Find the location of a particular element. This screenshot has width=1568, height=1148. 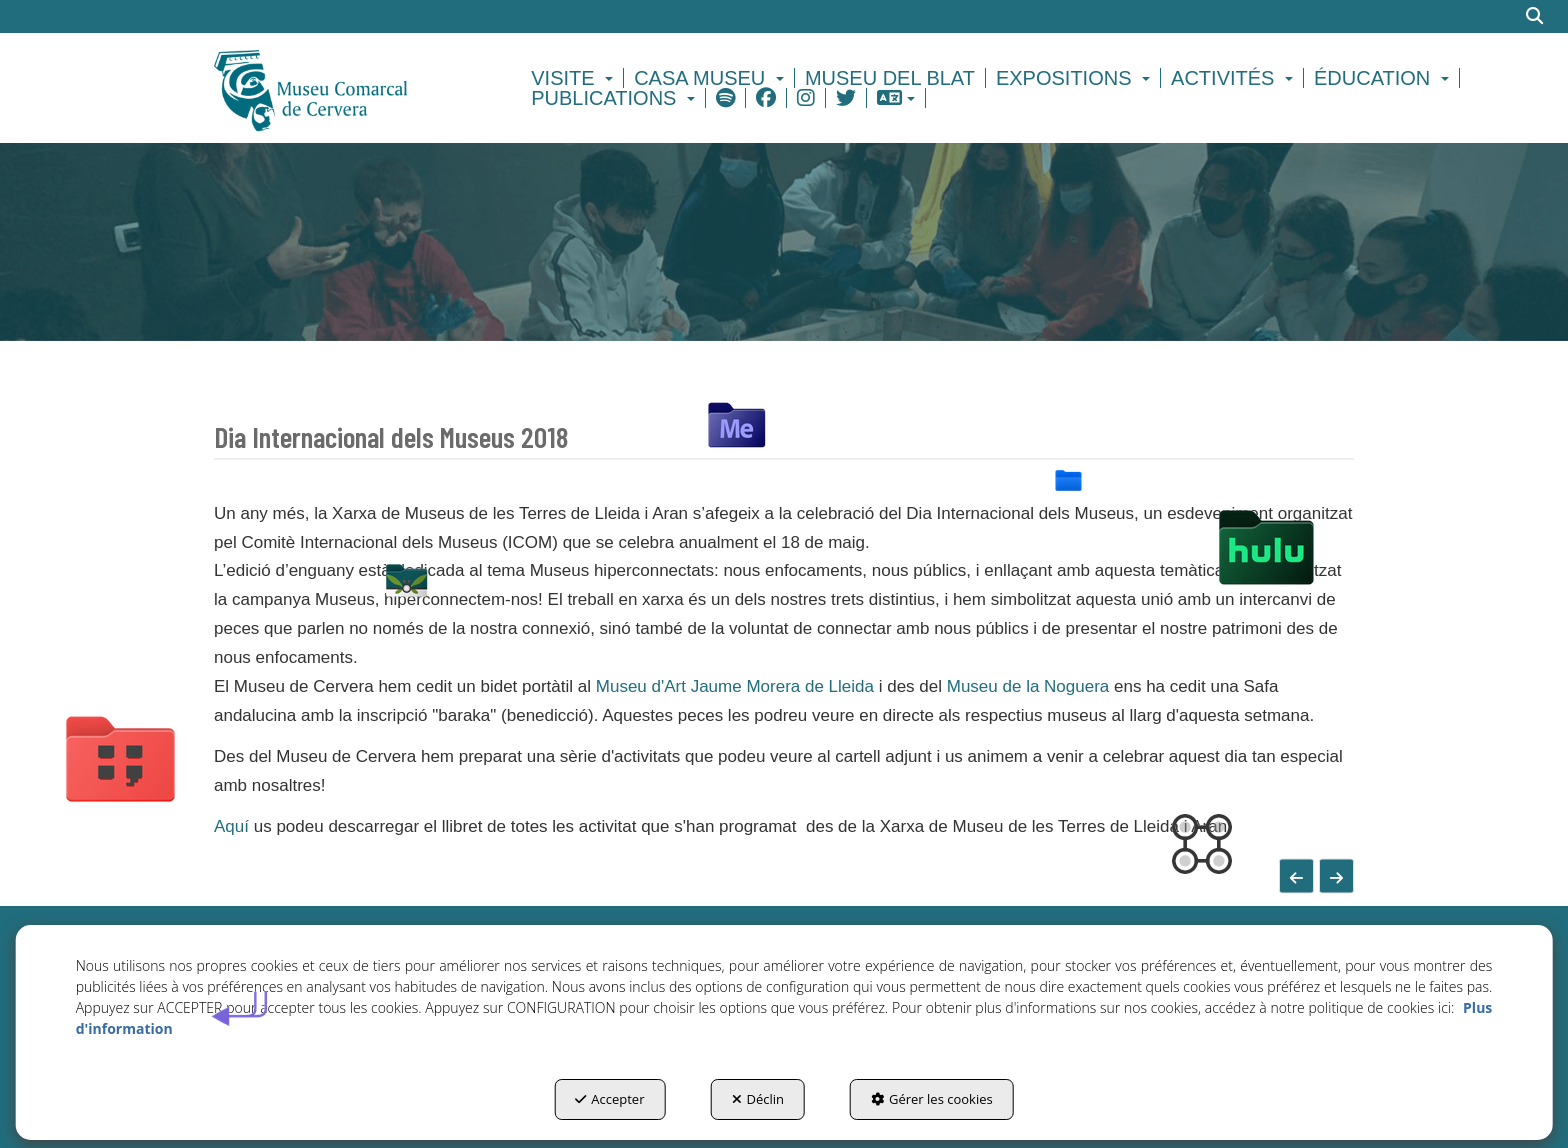

folder containing Hulu app data or downloads is located at coordinates (1266, 550).